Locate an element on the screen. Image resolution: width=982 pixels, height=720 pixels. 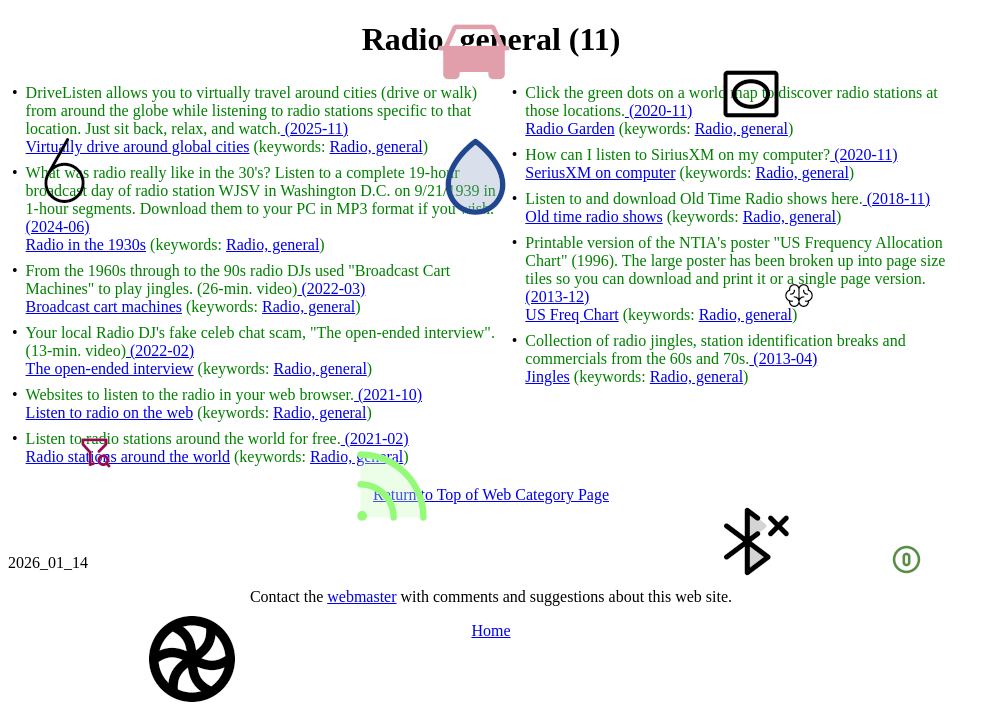
indicates an "O" option or selection in a multiple choice interface is located at coordinates (906, 559).